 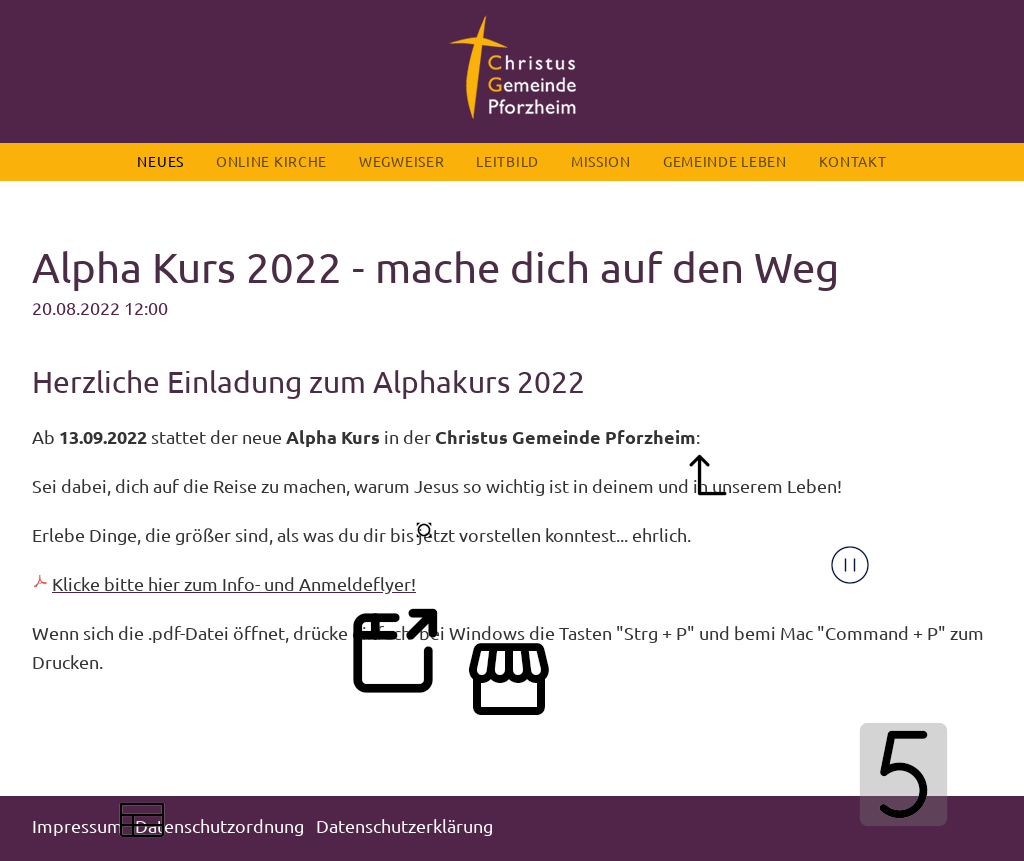 What do you see at coordinates (424, 530) in the screenshot?
I see `expand content to fullscreen mode` at bounding box center [424, 530].